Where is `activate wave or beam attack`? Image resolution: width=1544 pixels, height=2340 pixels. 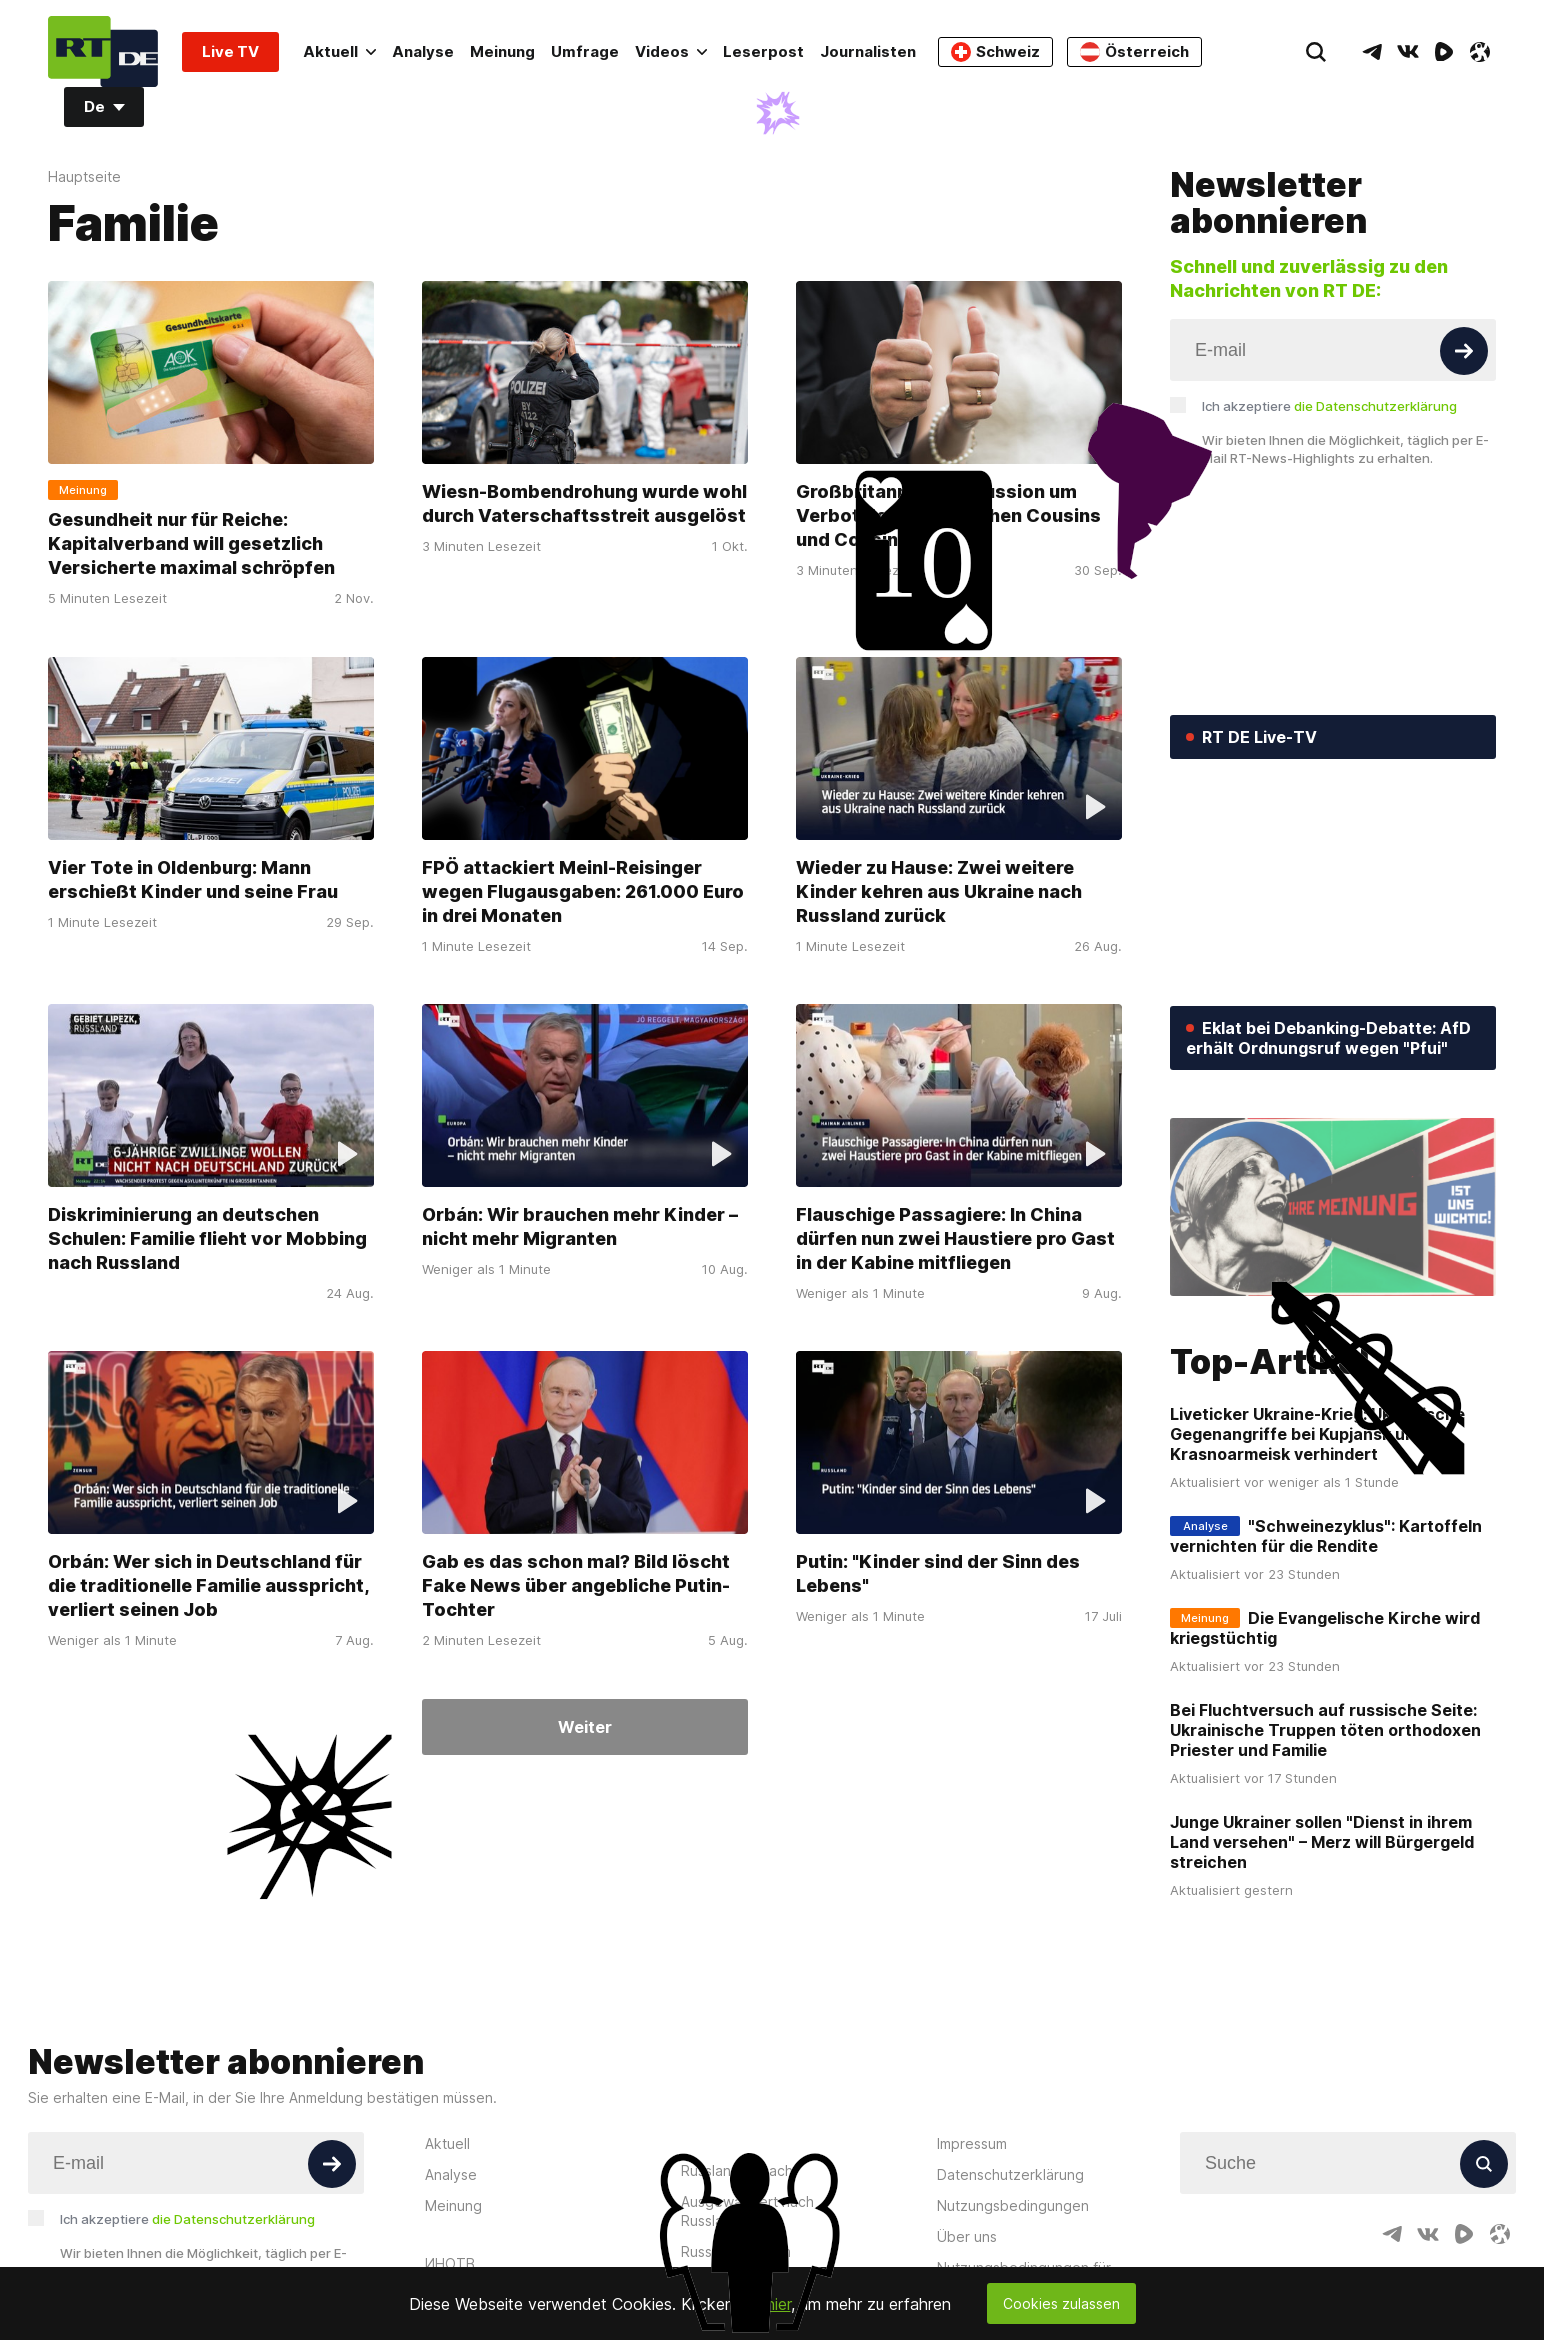
activate wave or beam attack is located at coordinates (1368, 1378).